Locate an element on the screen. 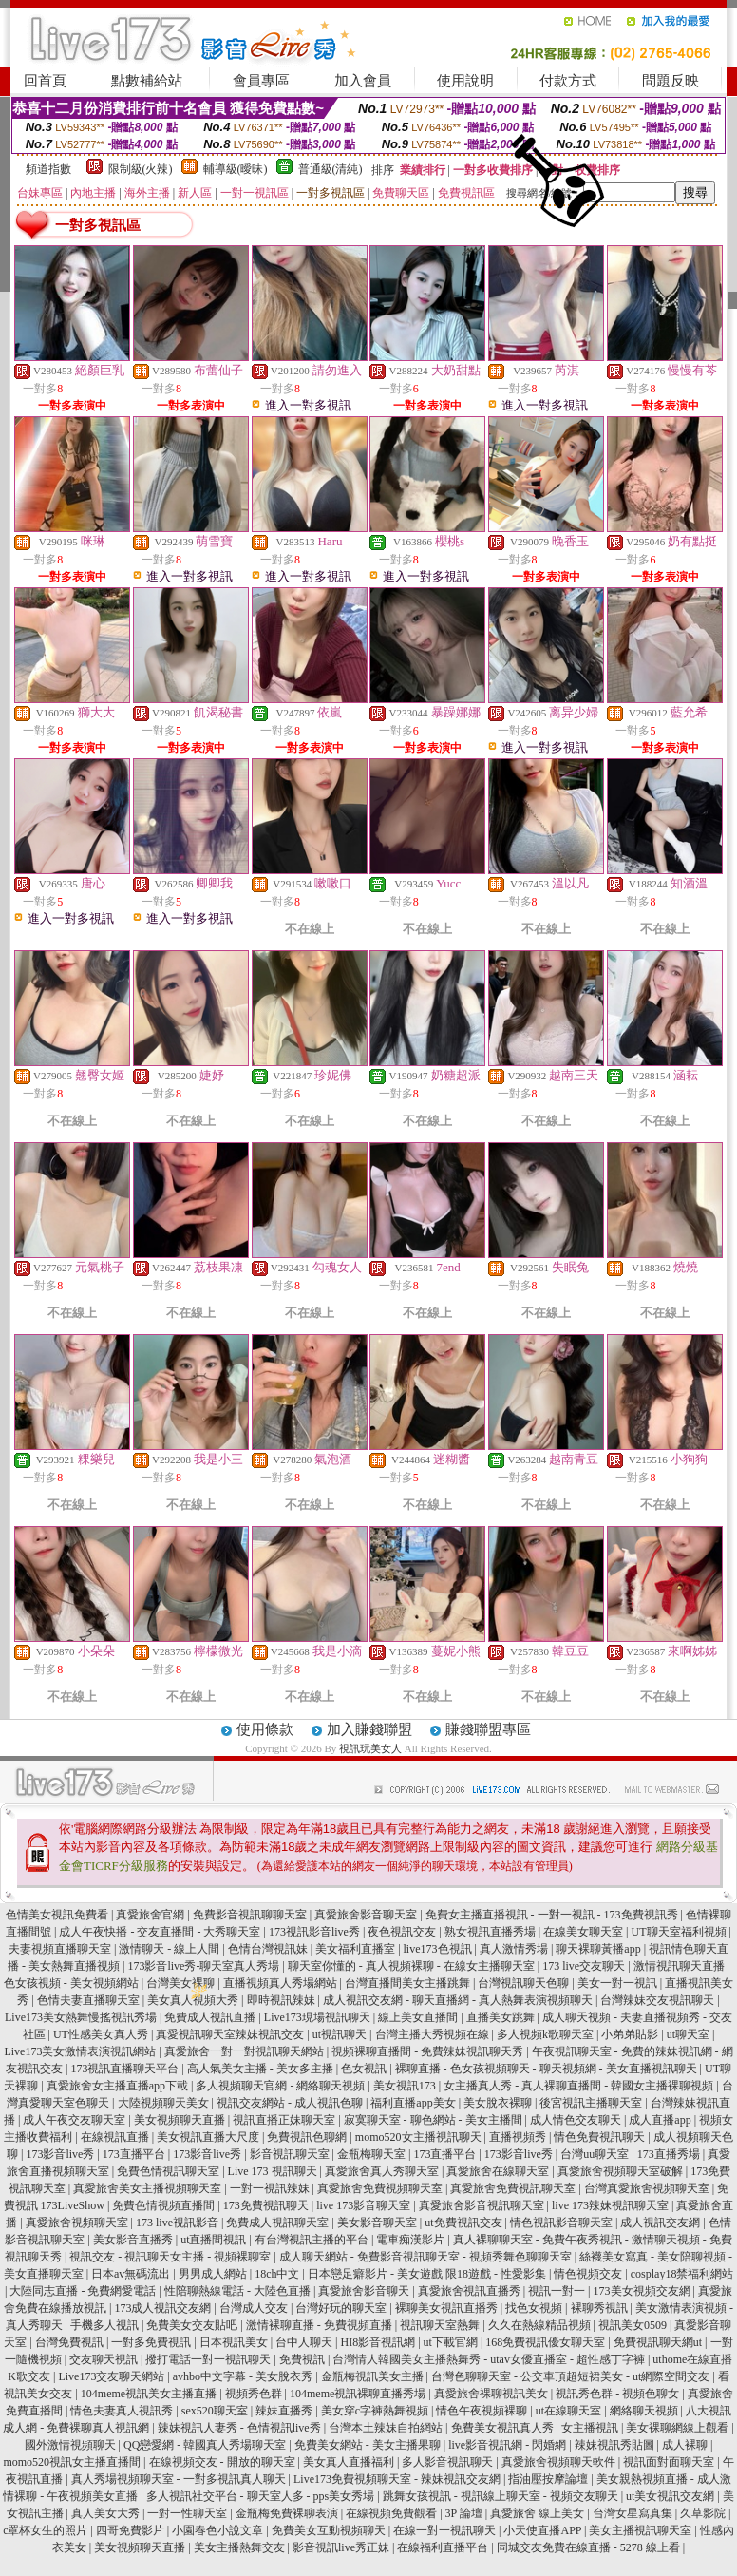 The height and width of the screenshot is (2576, 737). use a madness potion on your character is located at coordinates (557, 181).